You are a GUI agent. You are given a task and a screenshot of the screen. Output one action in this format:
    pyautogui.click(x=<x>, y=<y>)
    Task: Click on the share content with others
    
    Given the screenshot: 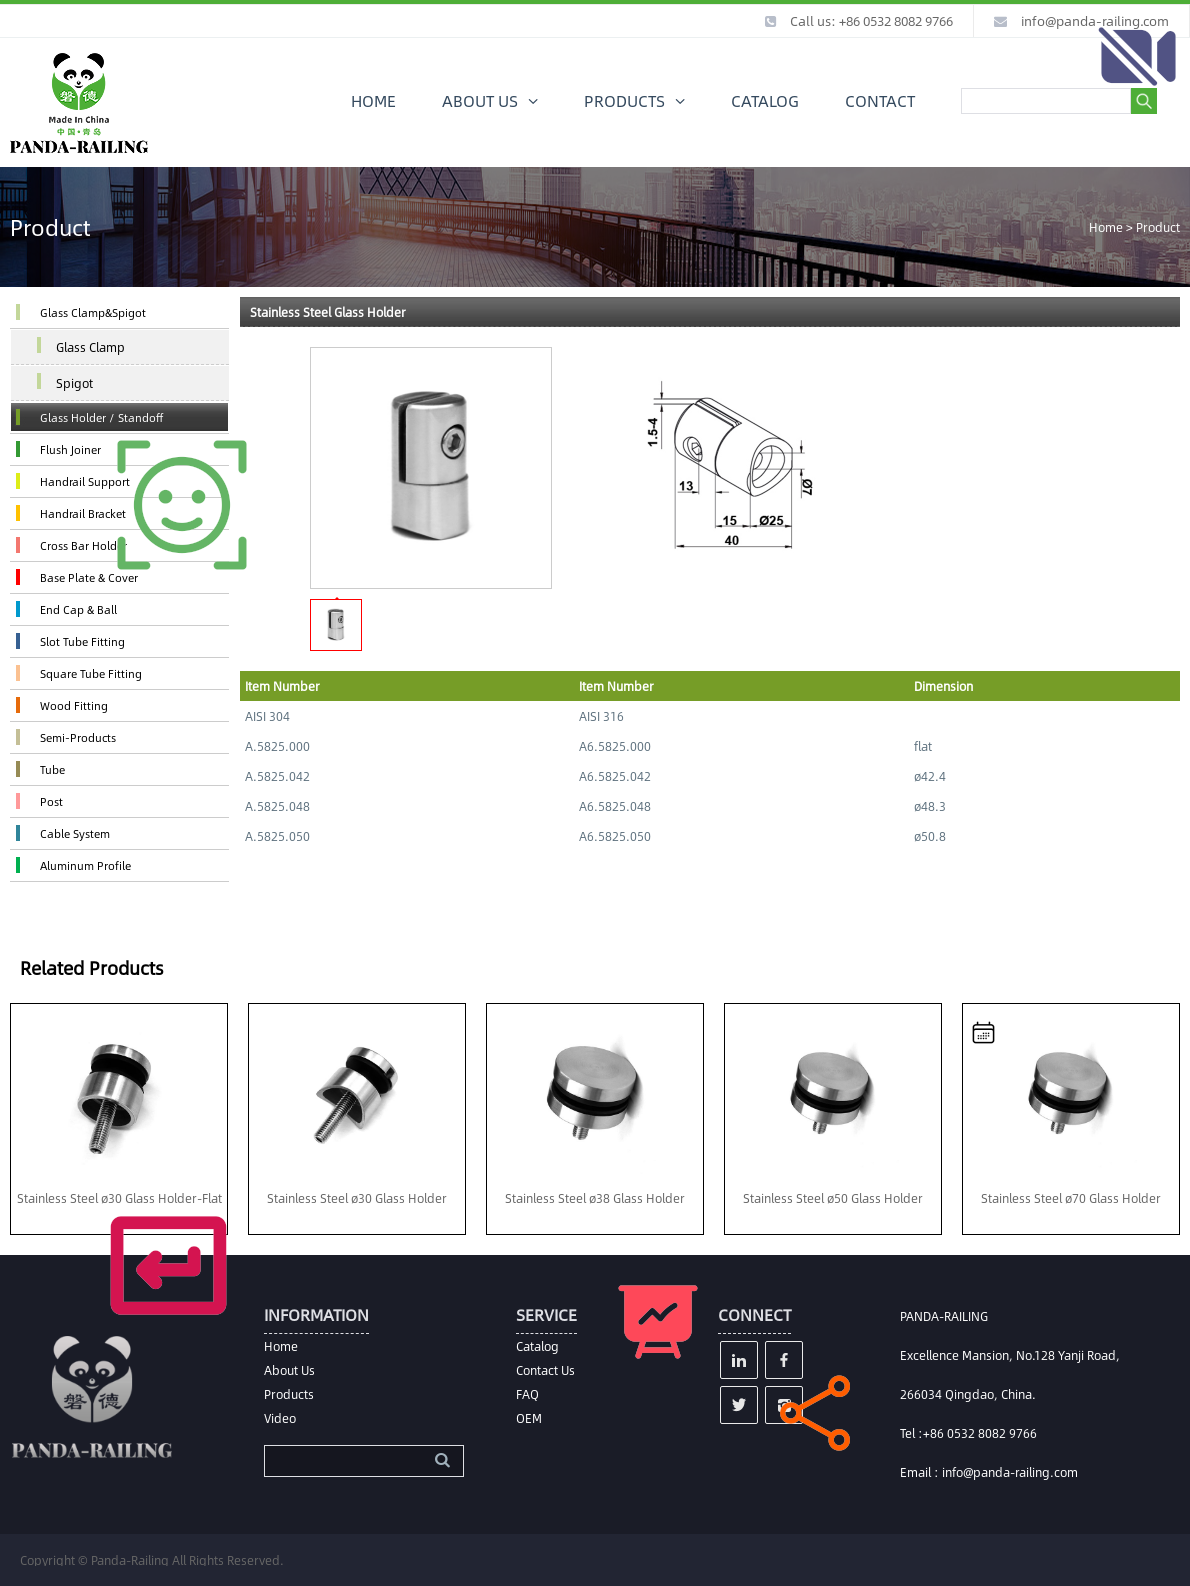 What is the action you would take?
    pyautogui.click(x=815, y=1413)
    